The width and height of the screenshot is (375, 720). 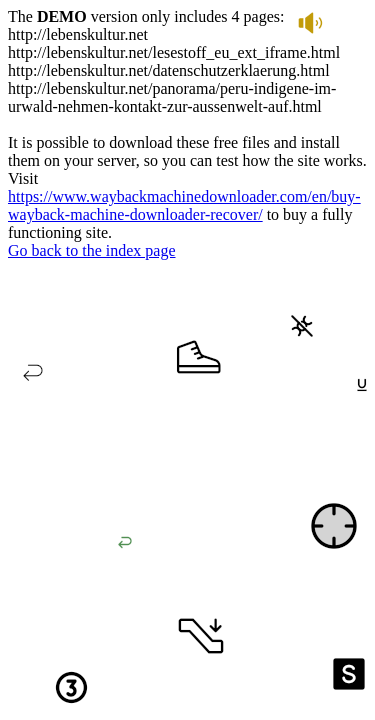 What do you see at coordinates (302, 326) in the screenshot?
I see `disable genetic or DNA-related features` at bounding box center [302, 326].